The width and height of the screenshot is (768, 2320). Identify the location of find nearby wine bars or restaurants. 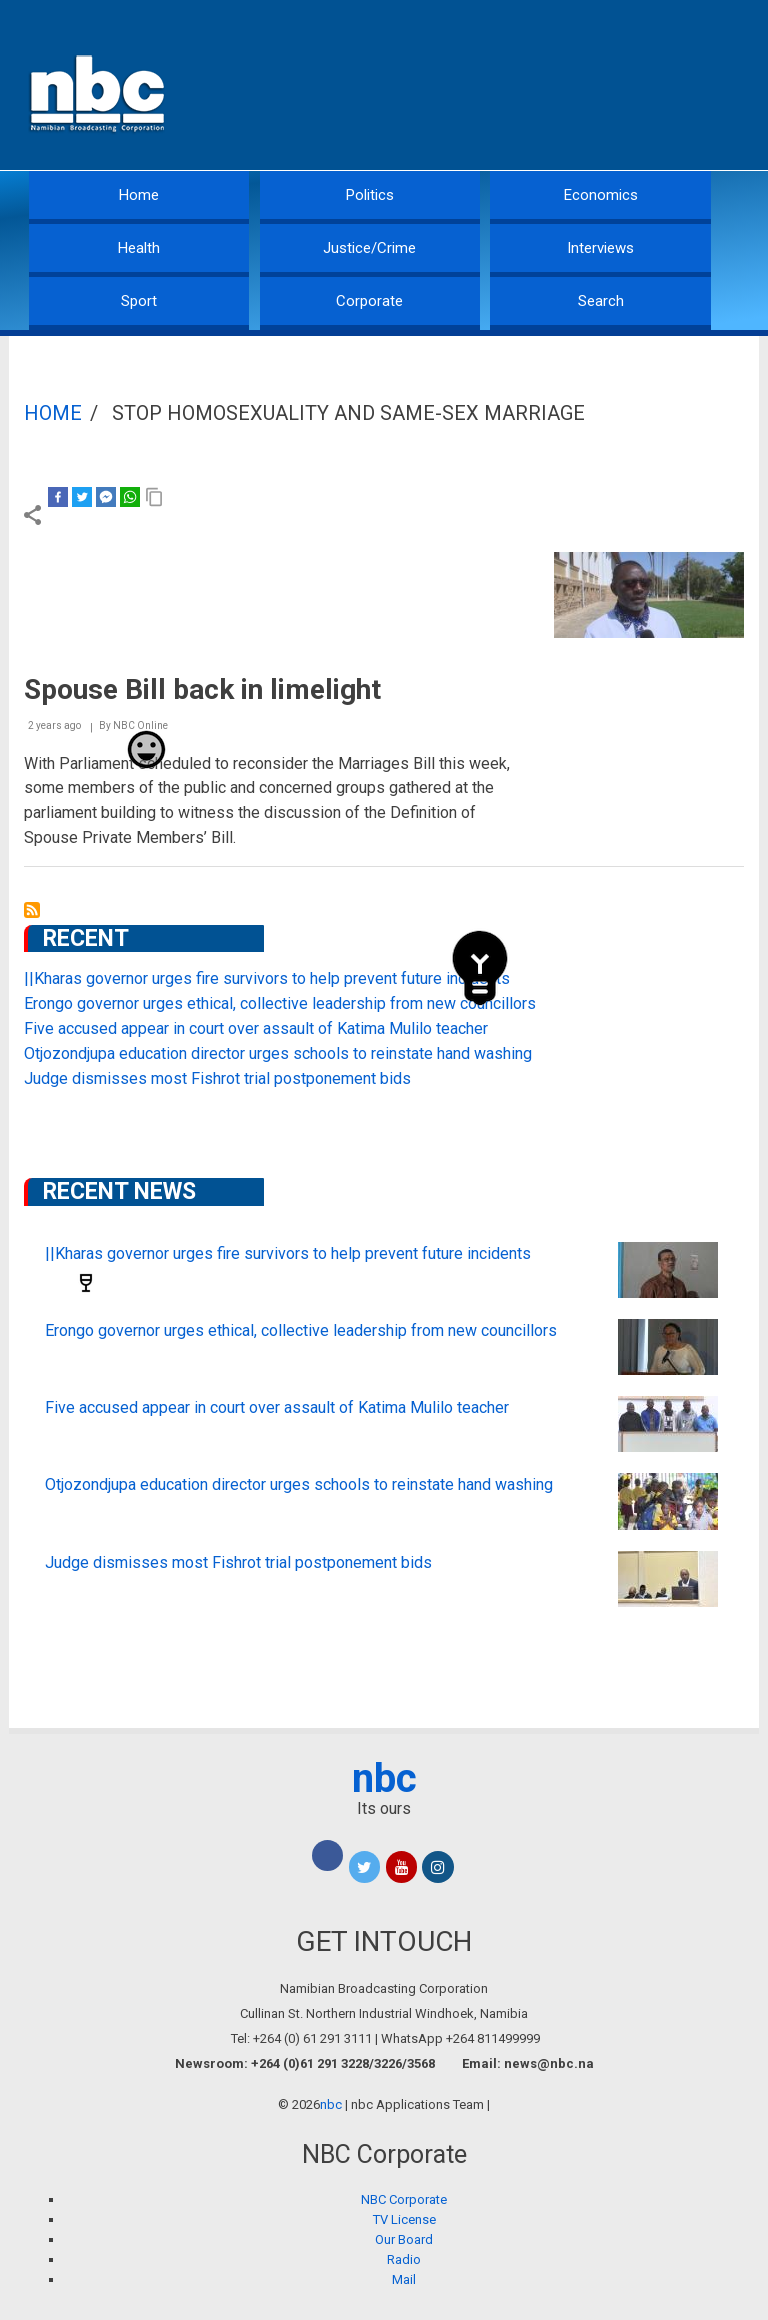
(86, 1283).